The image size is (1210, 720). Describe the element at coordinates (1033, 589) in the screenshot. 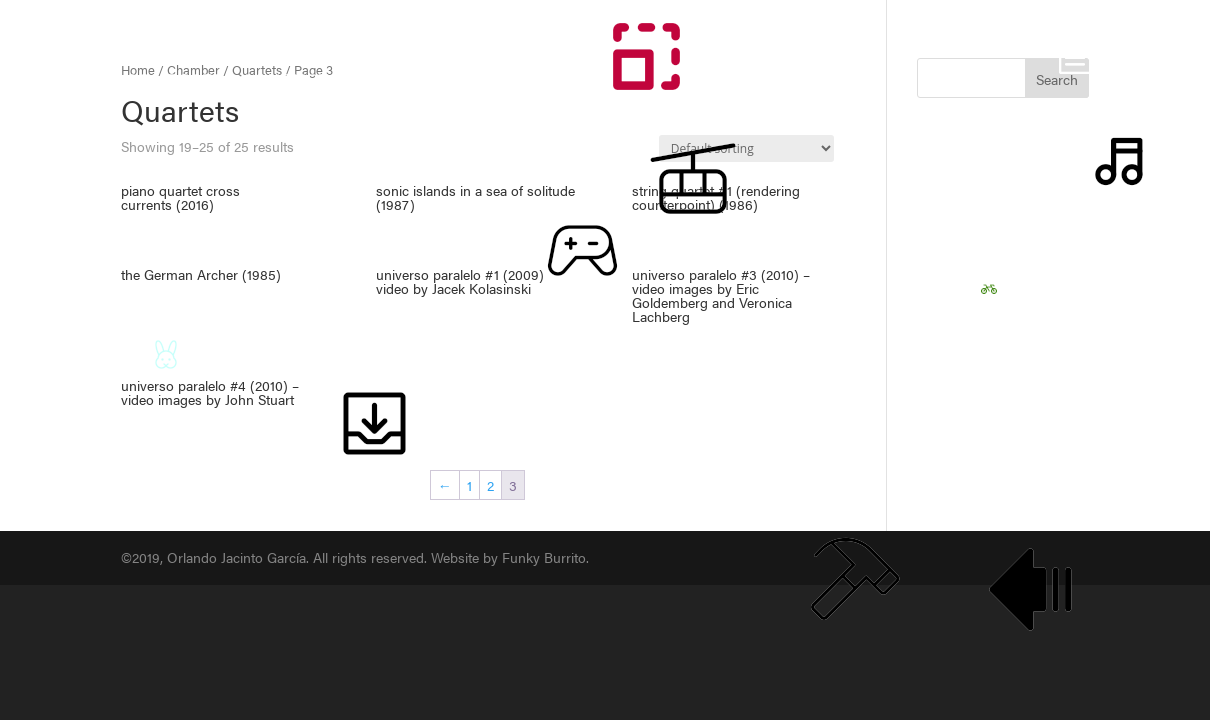

I see `go back multiple steps` at that location.